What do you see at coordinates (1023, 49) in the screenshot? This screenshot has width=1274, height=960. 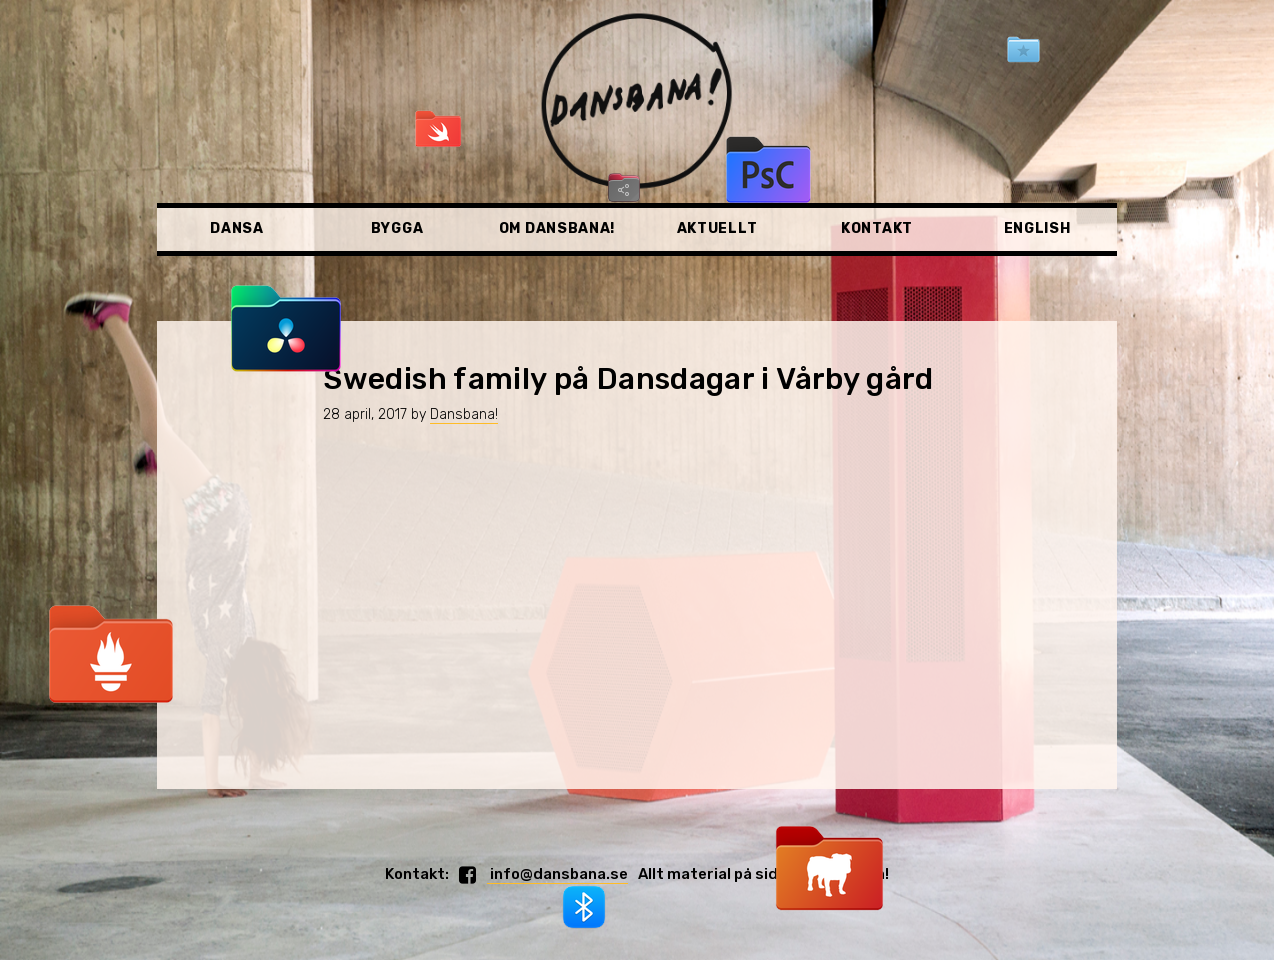 I see `open your bookmarked files folder` at bounding box center [1023, 49].